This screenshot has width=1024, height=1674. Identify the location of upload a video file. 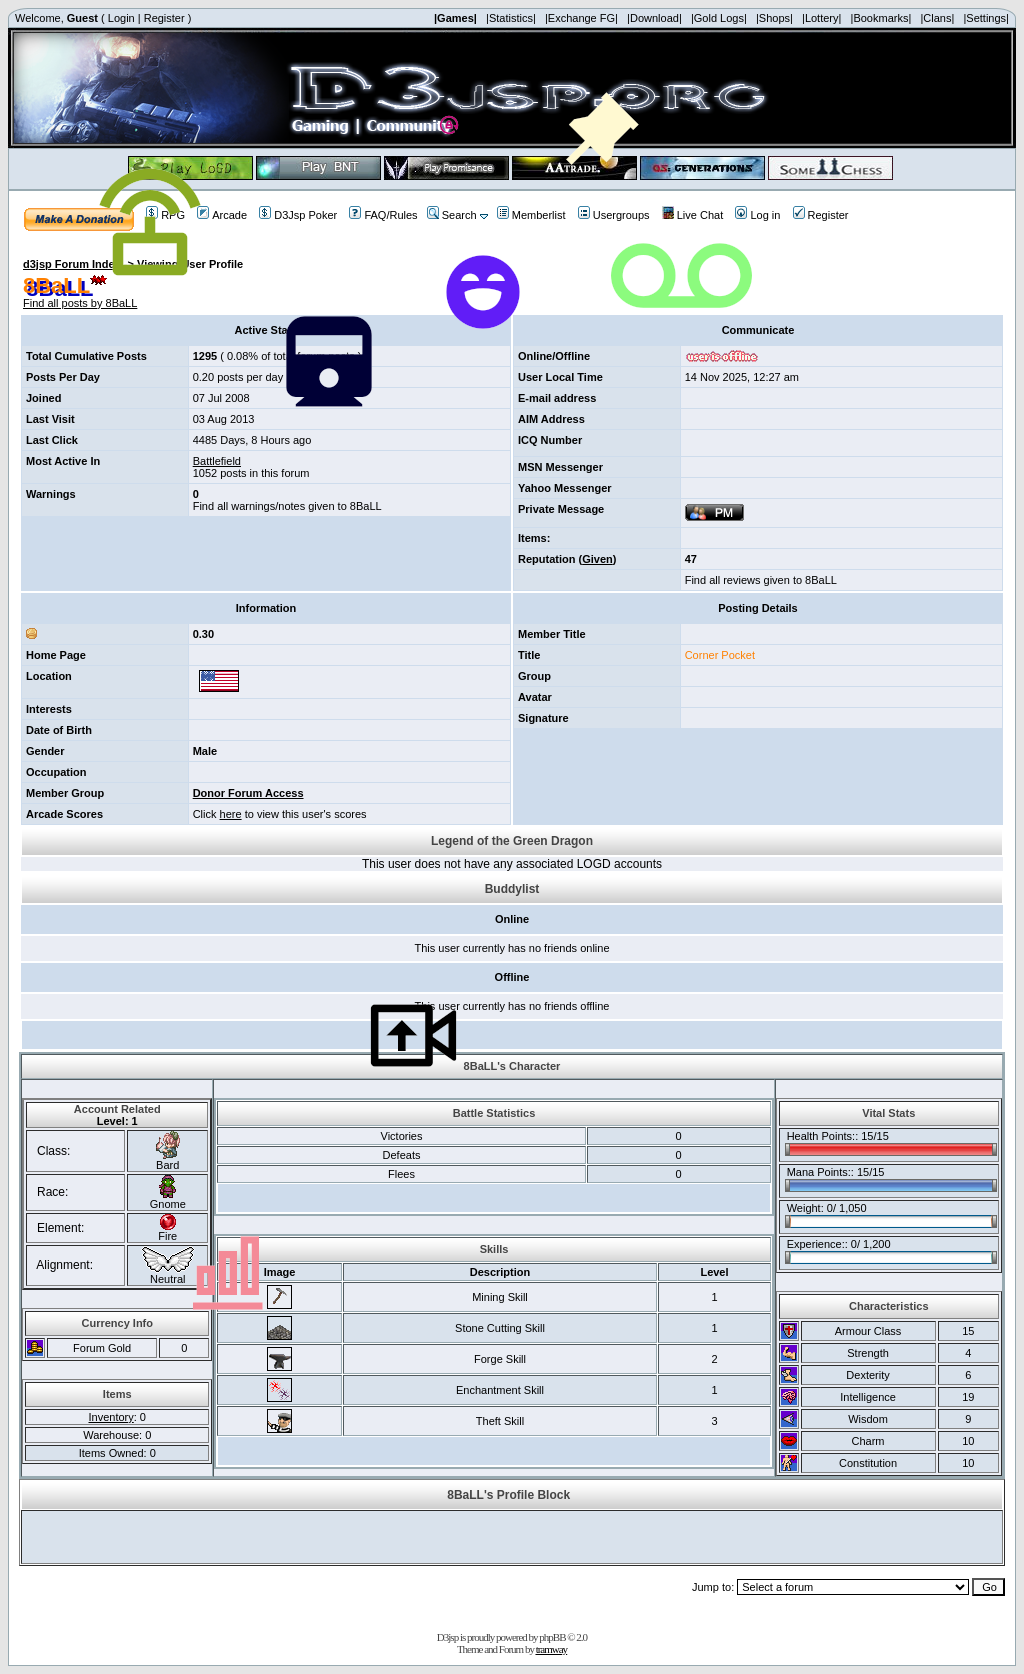
(413, 1035).